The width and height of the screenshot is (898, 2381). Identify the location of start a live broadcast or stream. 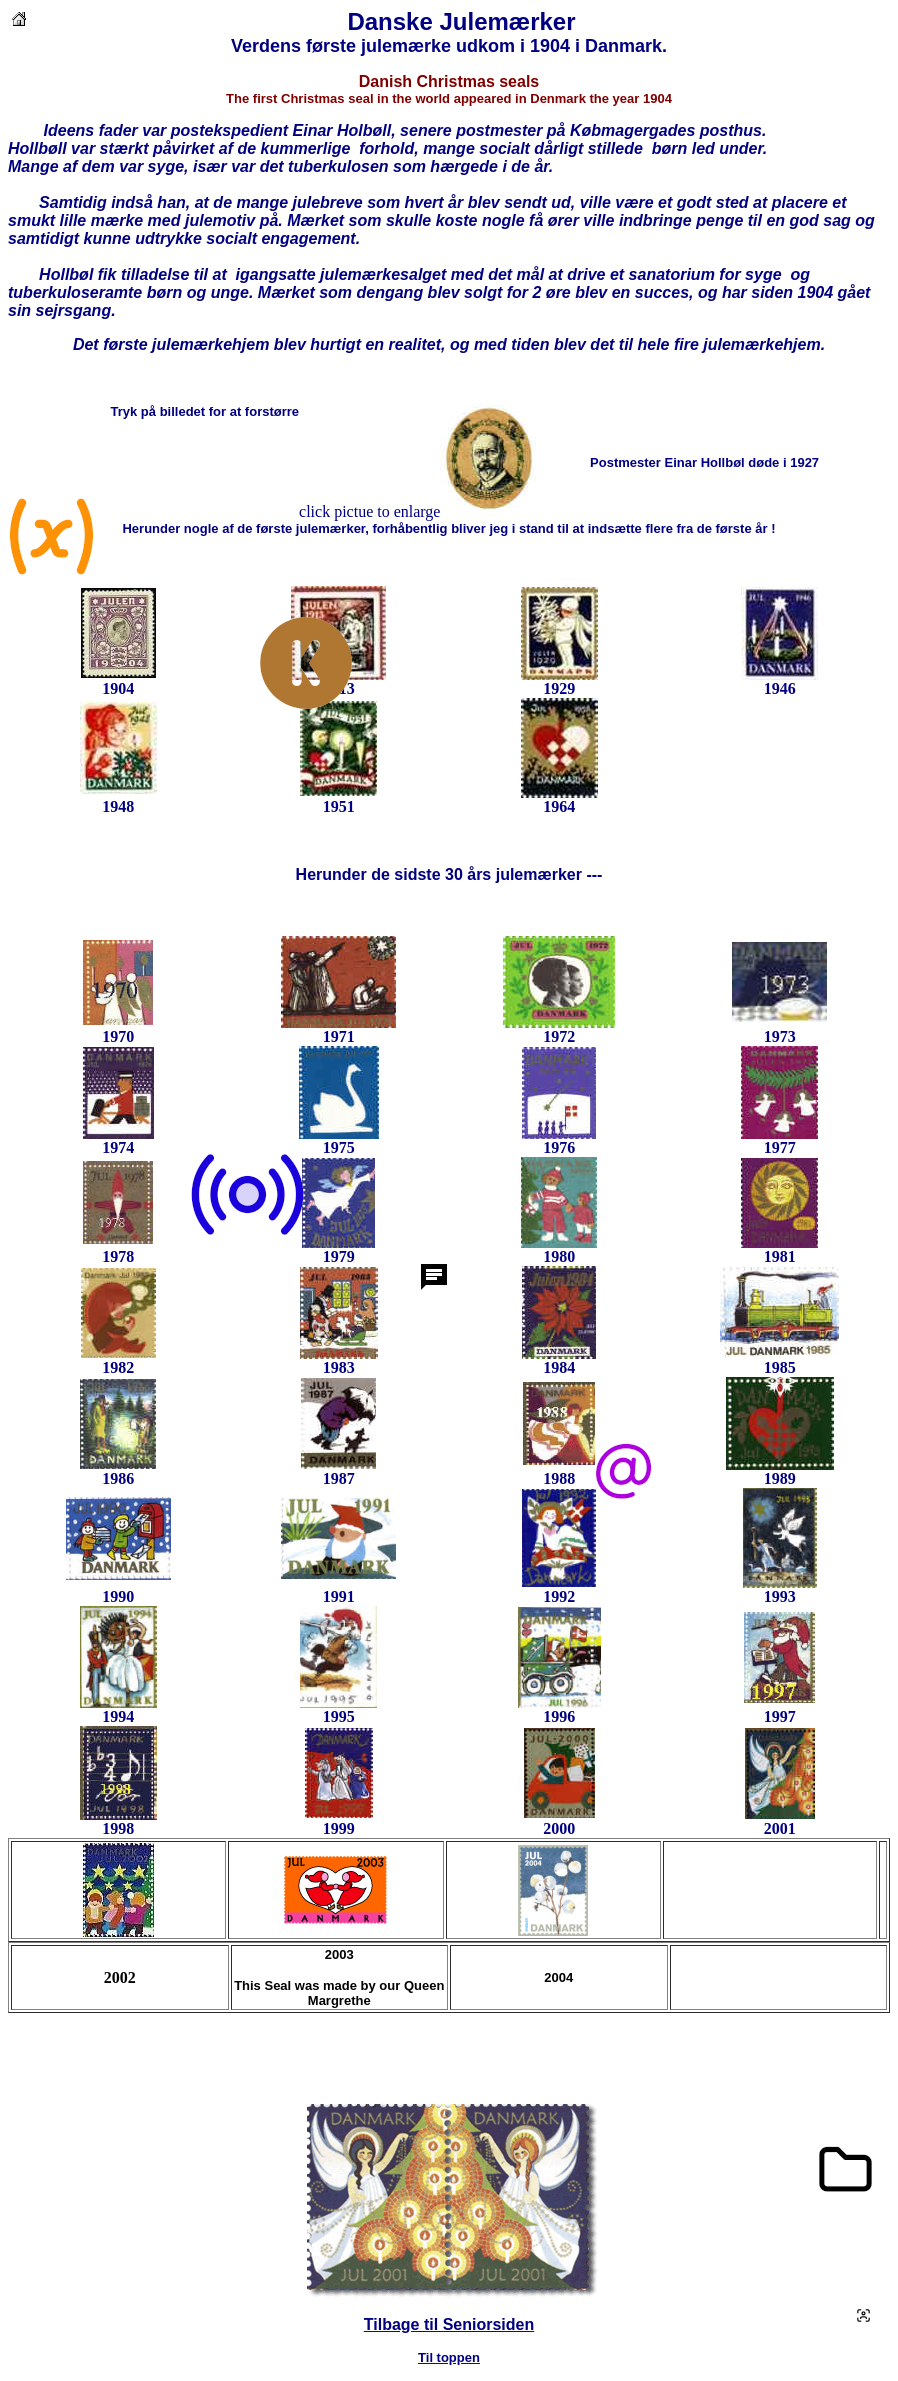
(247, 1194).